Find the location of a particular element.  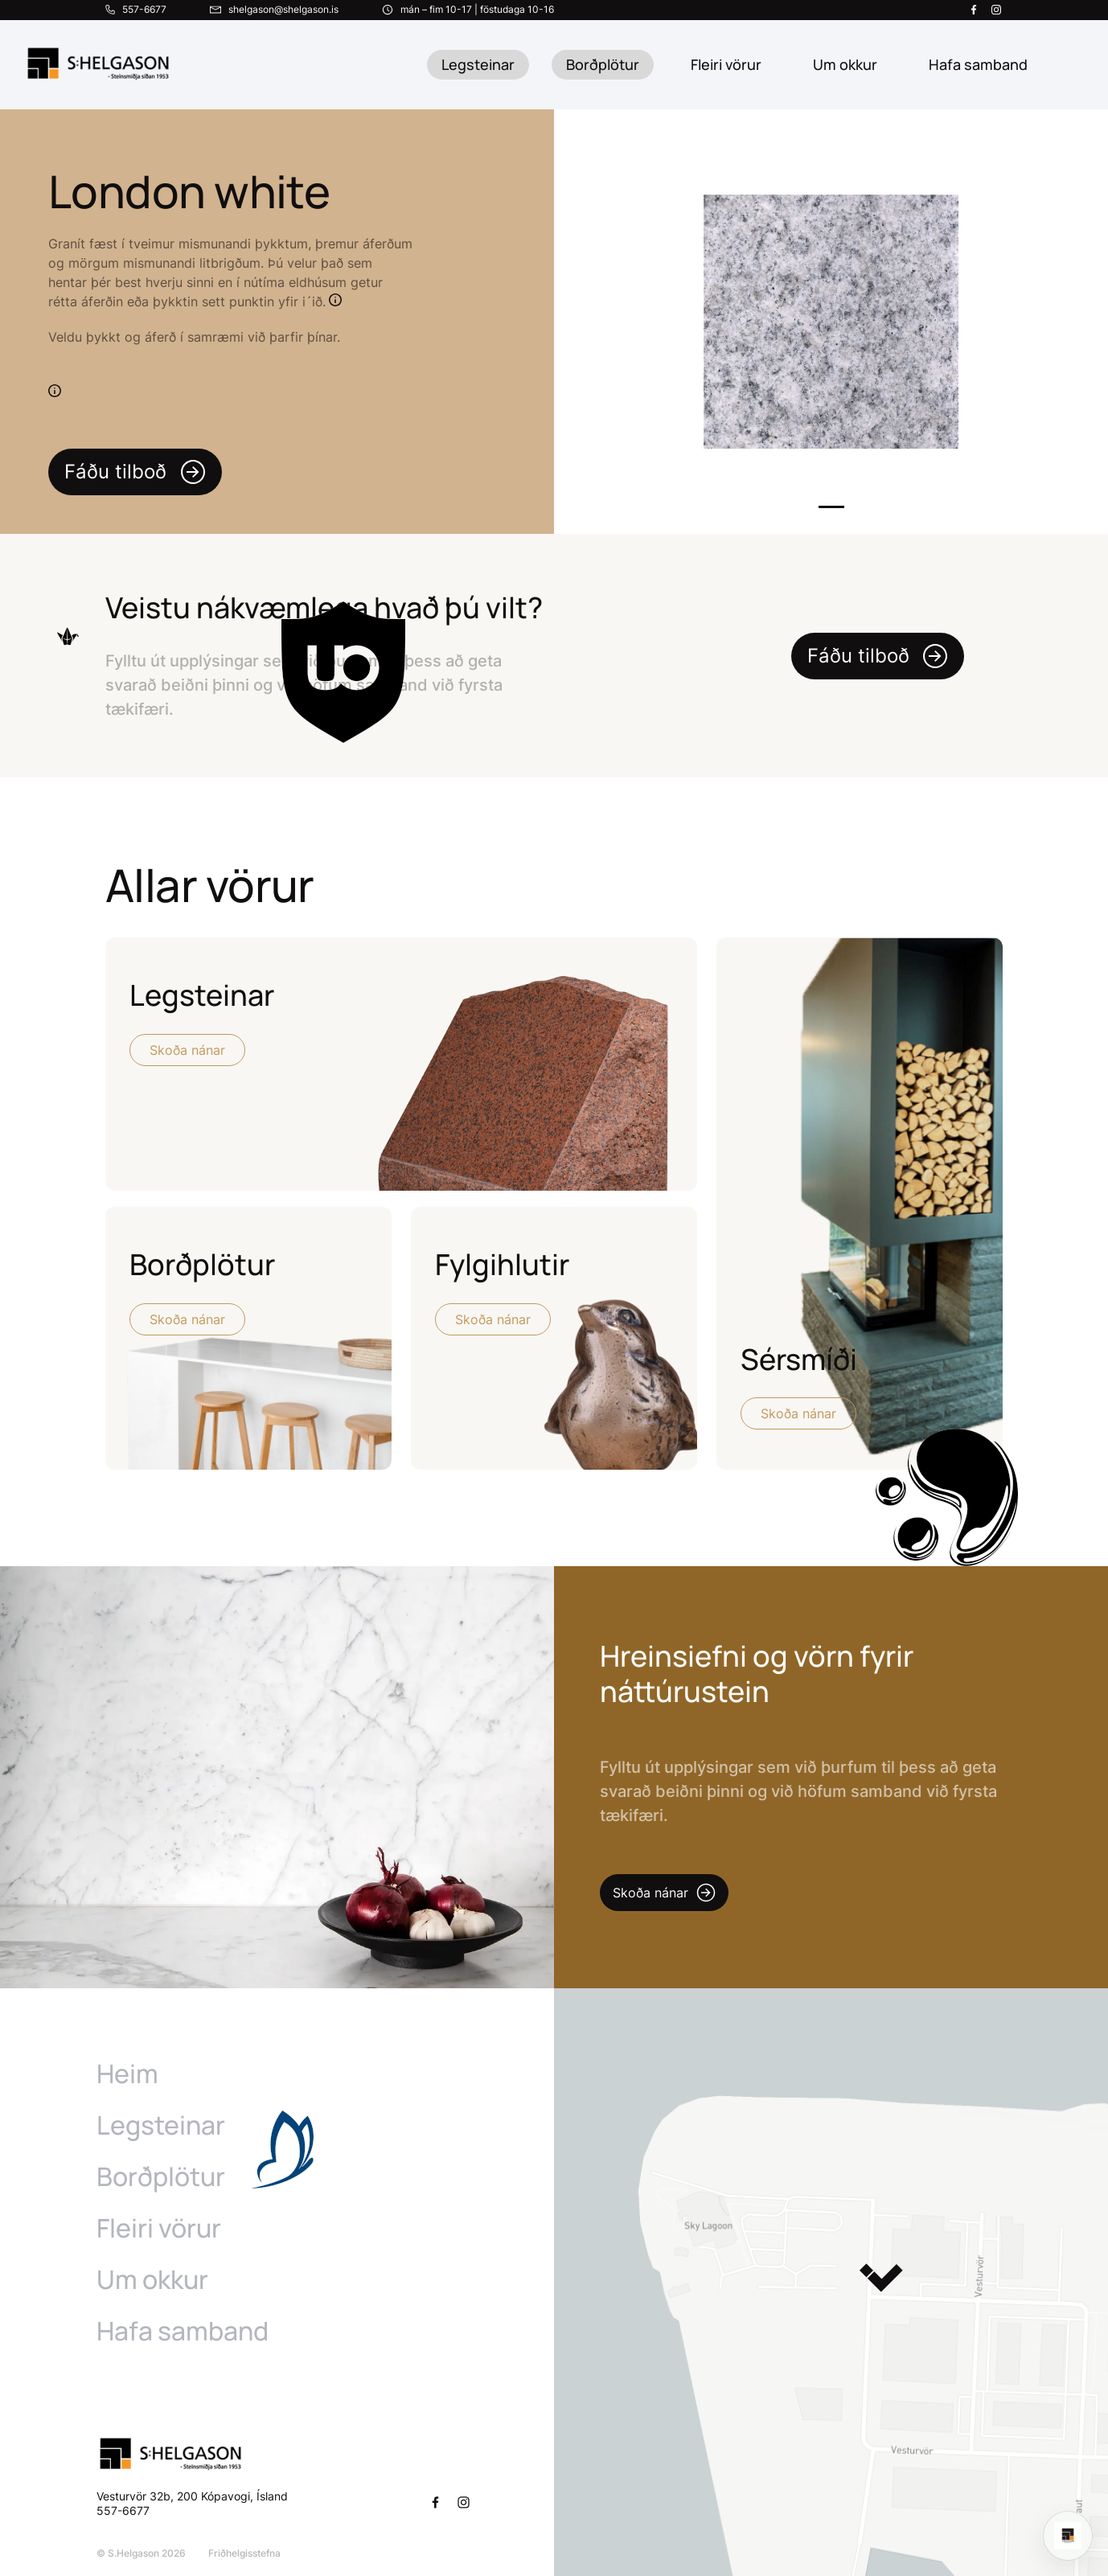

open padlet app is located at coordinates (68, 636).